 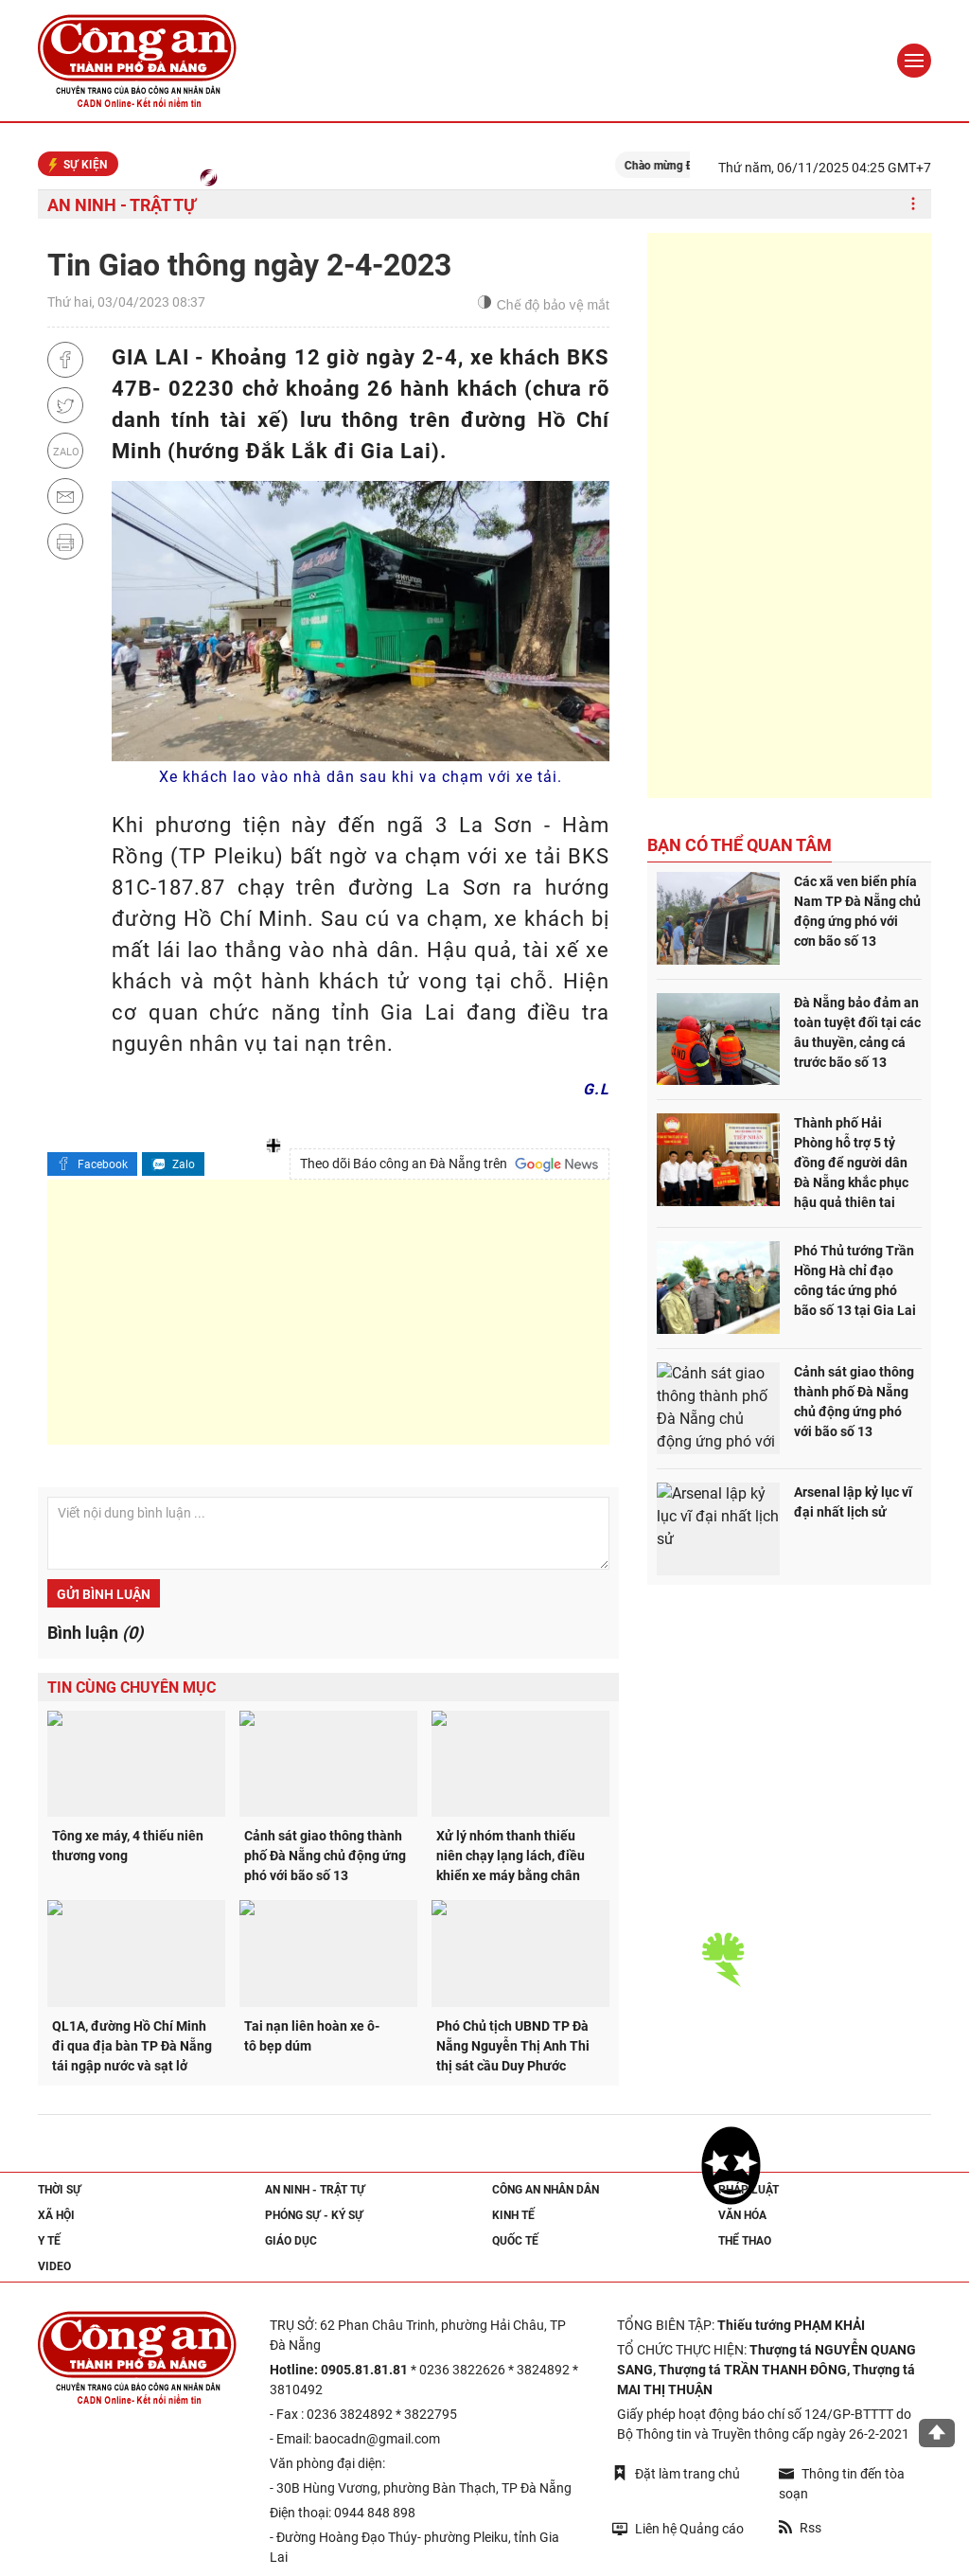 I want to click on german military history faction or unit marker in a strategy game, so click(x=273, y=1146).